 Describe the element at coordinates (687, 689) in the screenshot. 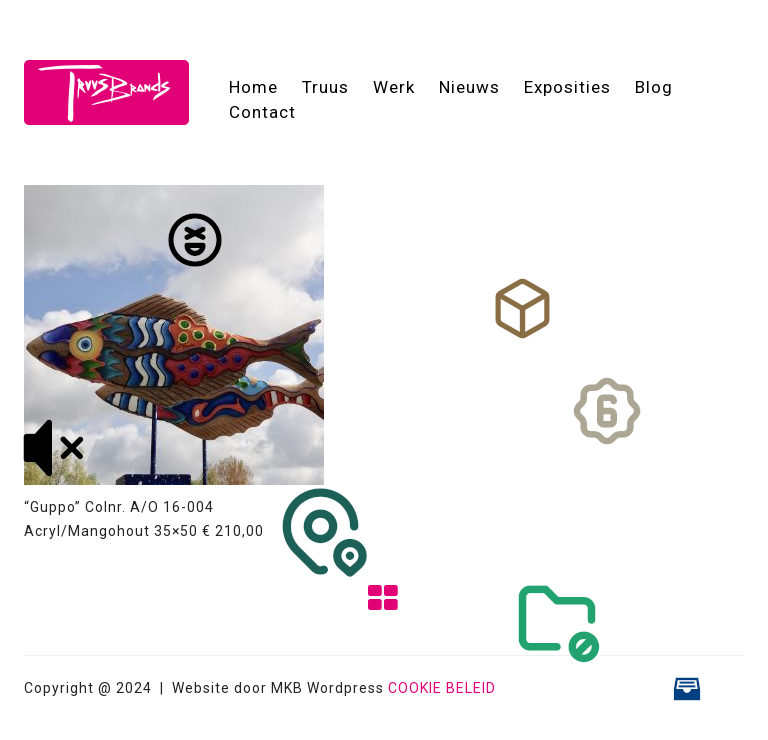

I see `view inbox or incoming files` at that location.